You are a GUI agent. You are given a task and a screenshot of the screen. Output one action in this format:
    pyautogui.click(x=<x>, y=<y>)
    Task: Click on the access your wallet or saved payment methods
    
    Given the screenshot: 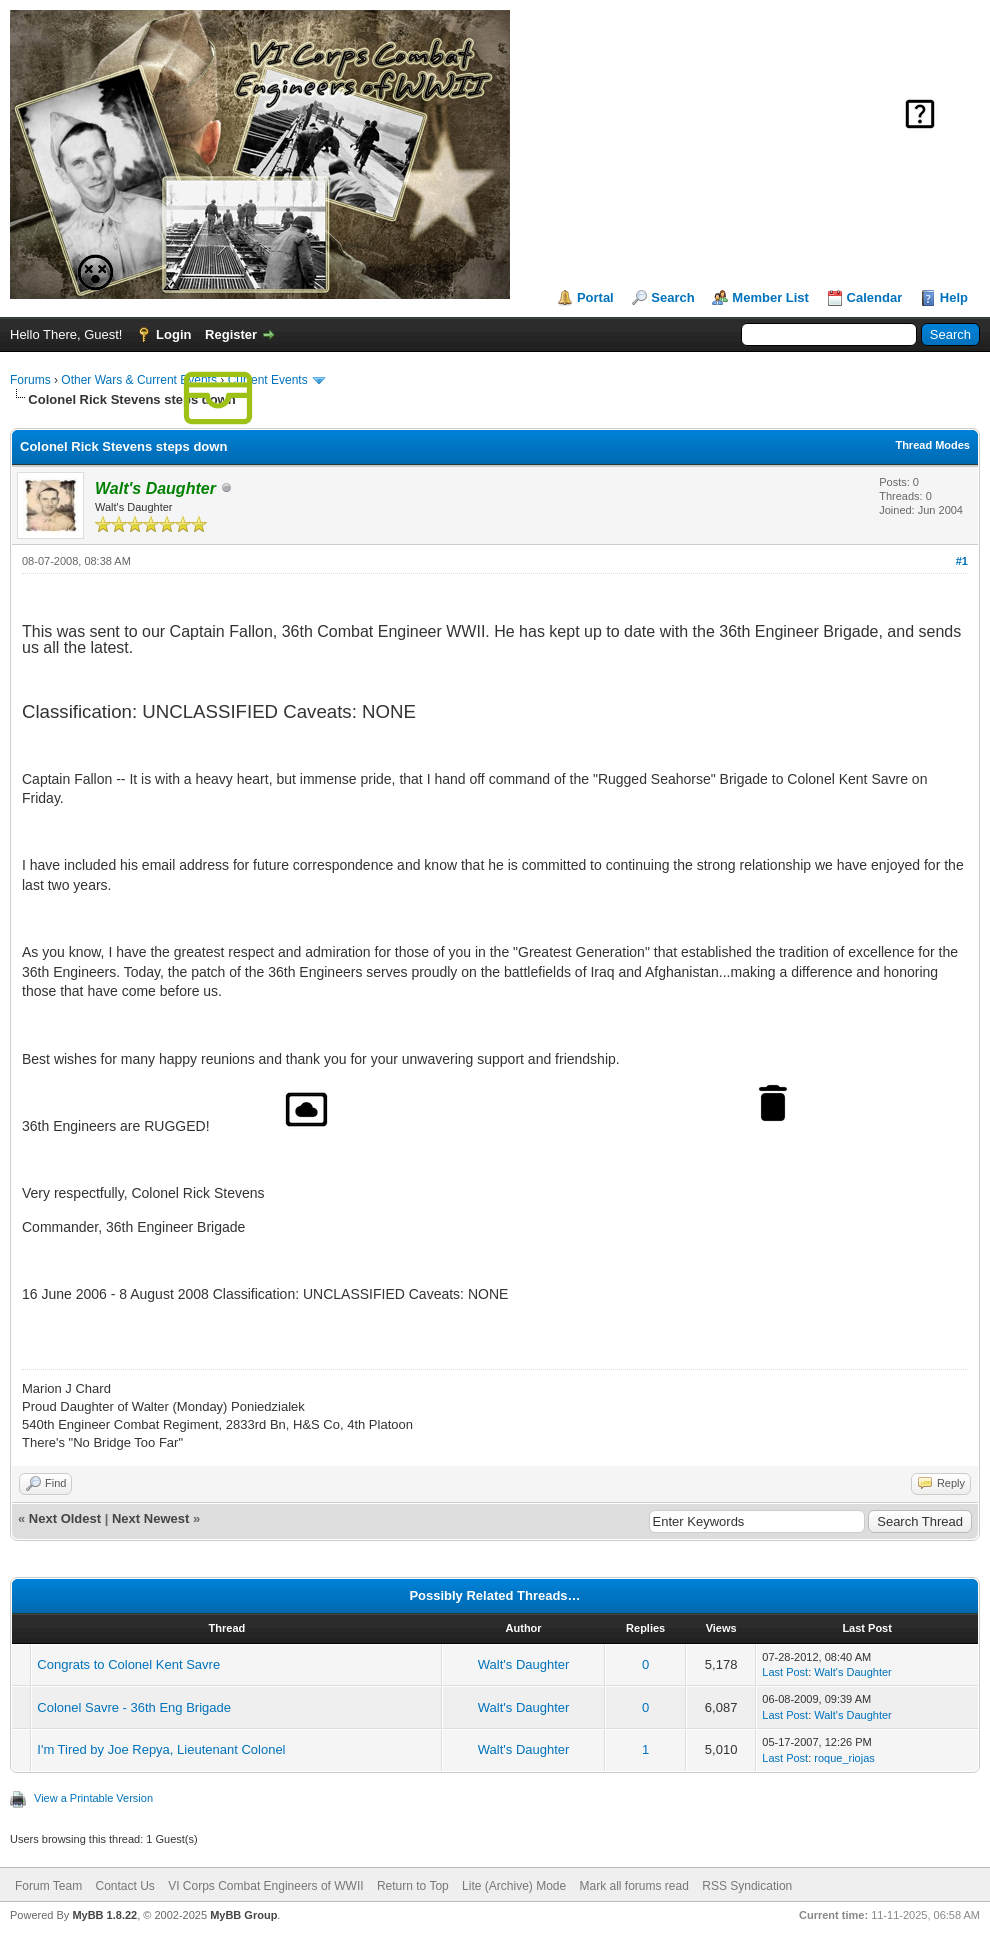 What is the action you would take?
    pyautogui.click(x=218, y=398)
    